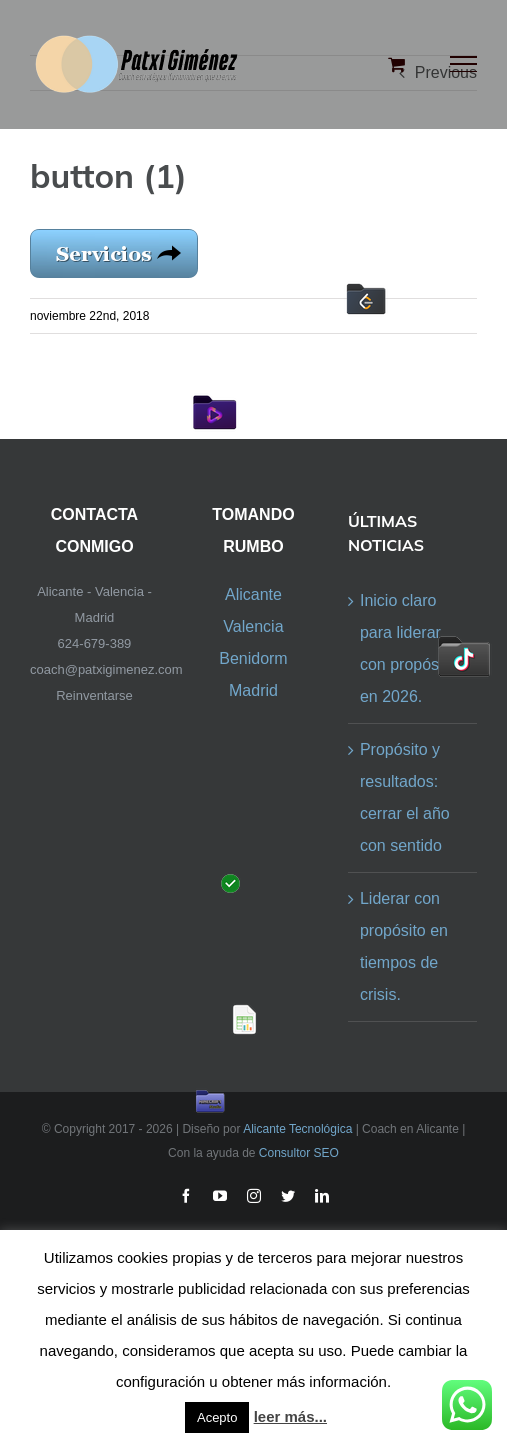 Image resolution: width=507 pixels, height=1445 pixels. I want to click on open your leetcode practice files folder, so click(366, 300).